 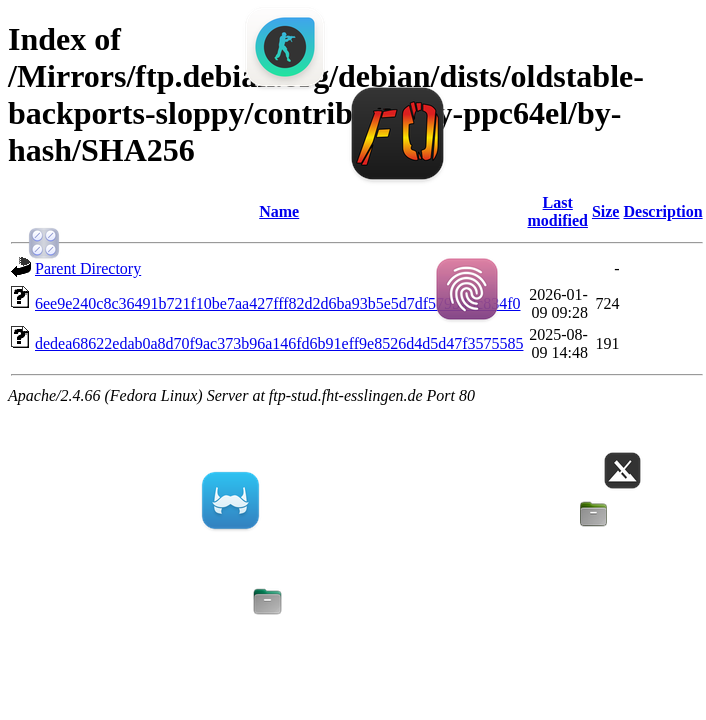 I want to click on open fingerprint authentication settings, so click(x=467, y=289).